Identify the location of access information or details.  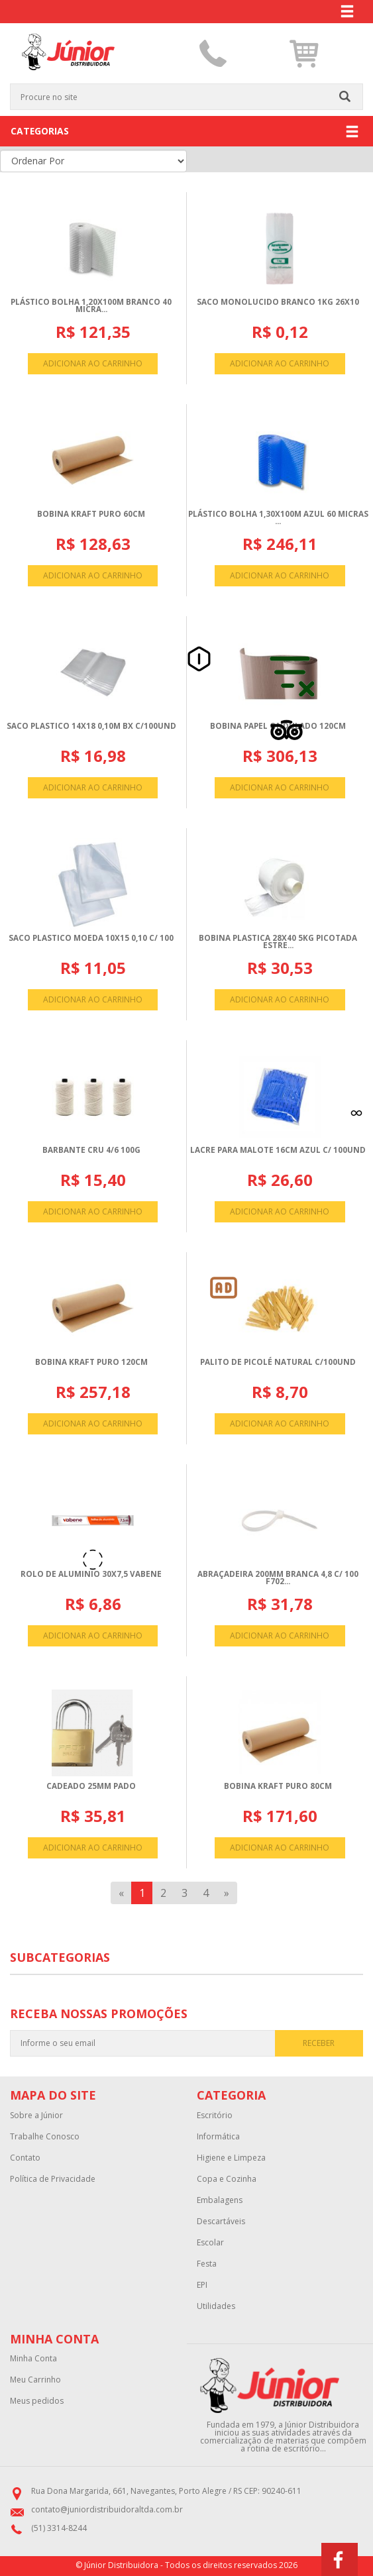
(199, 659).